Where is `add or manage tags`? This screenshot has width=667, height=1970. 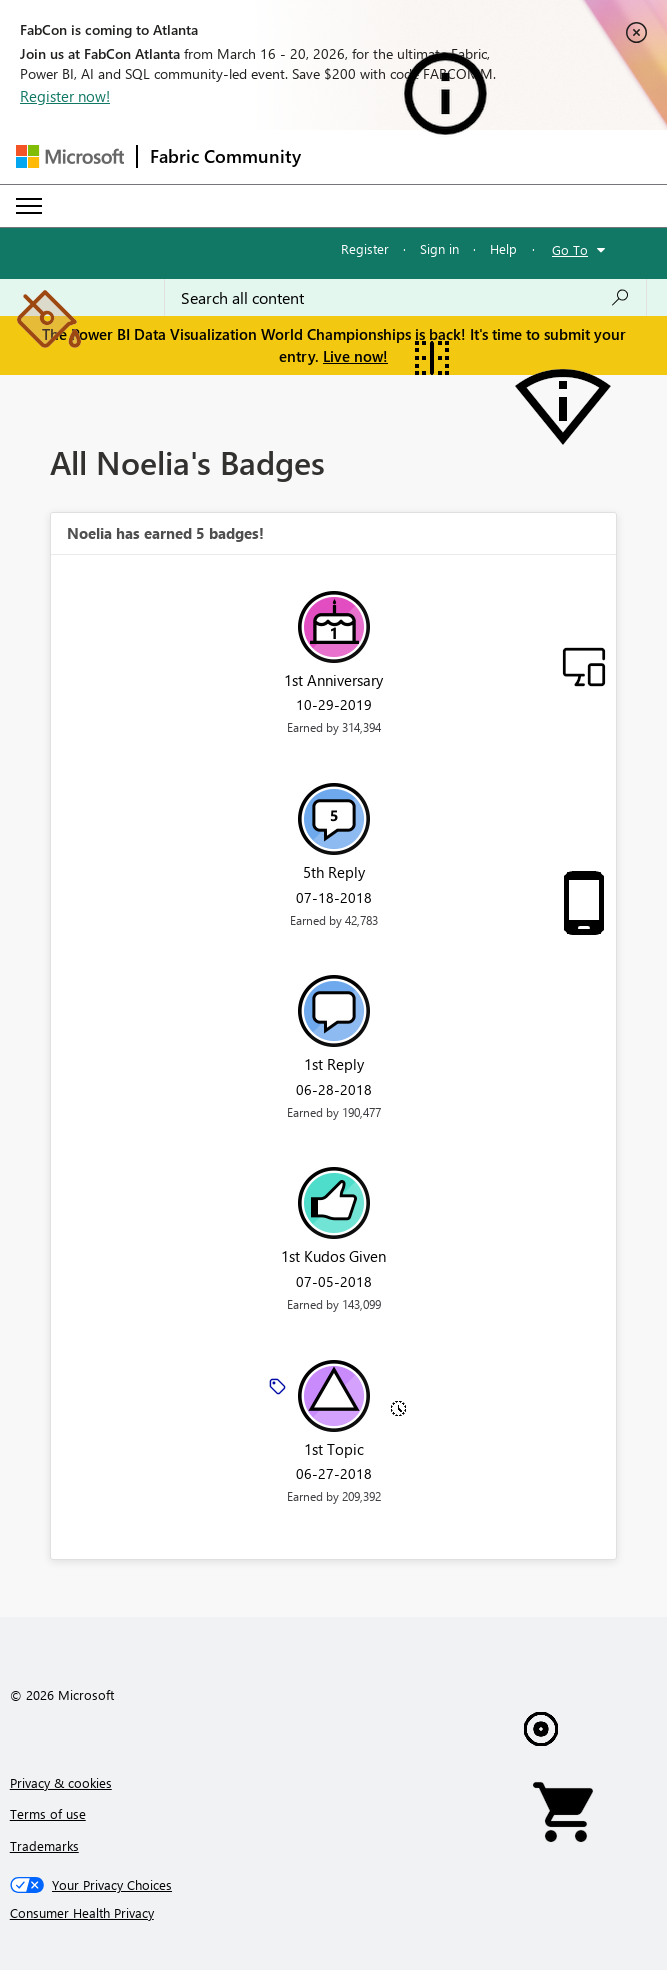
add or manage tags is located at coordinates (277, 1386).